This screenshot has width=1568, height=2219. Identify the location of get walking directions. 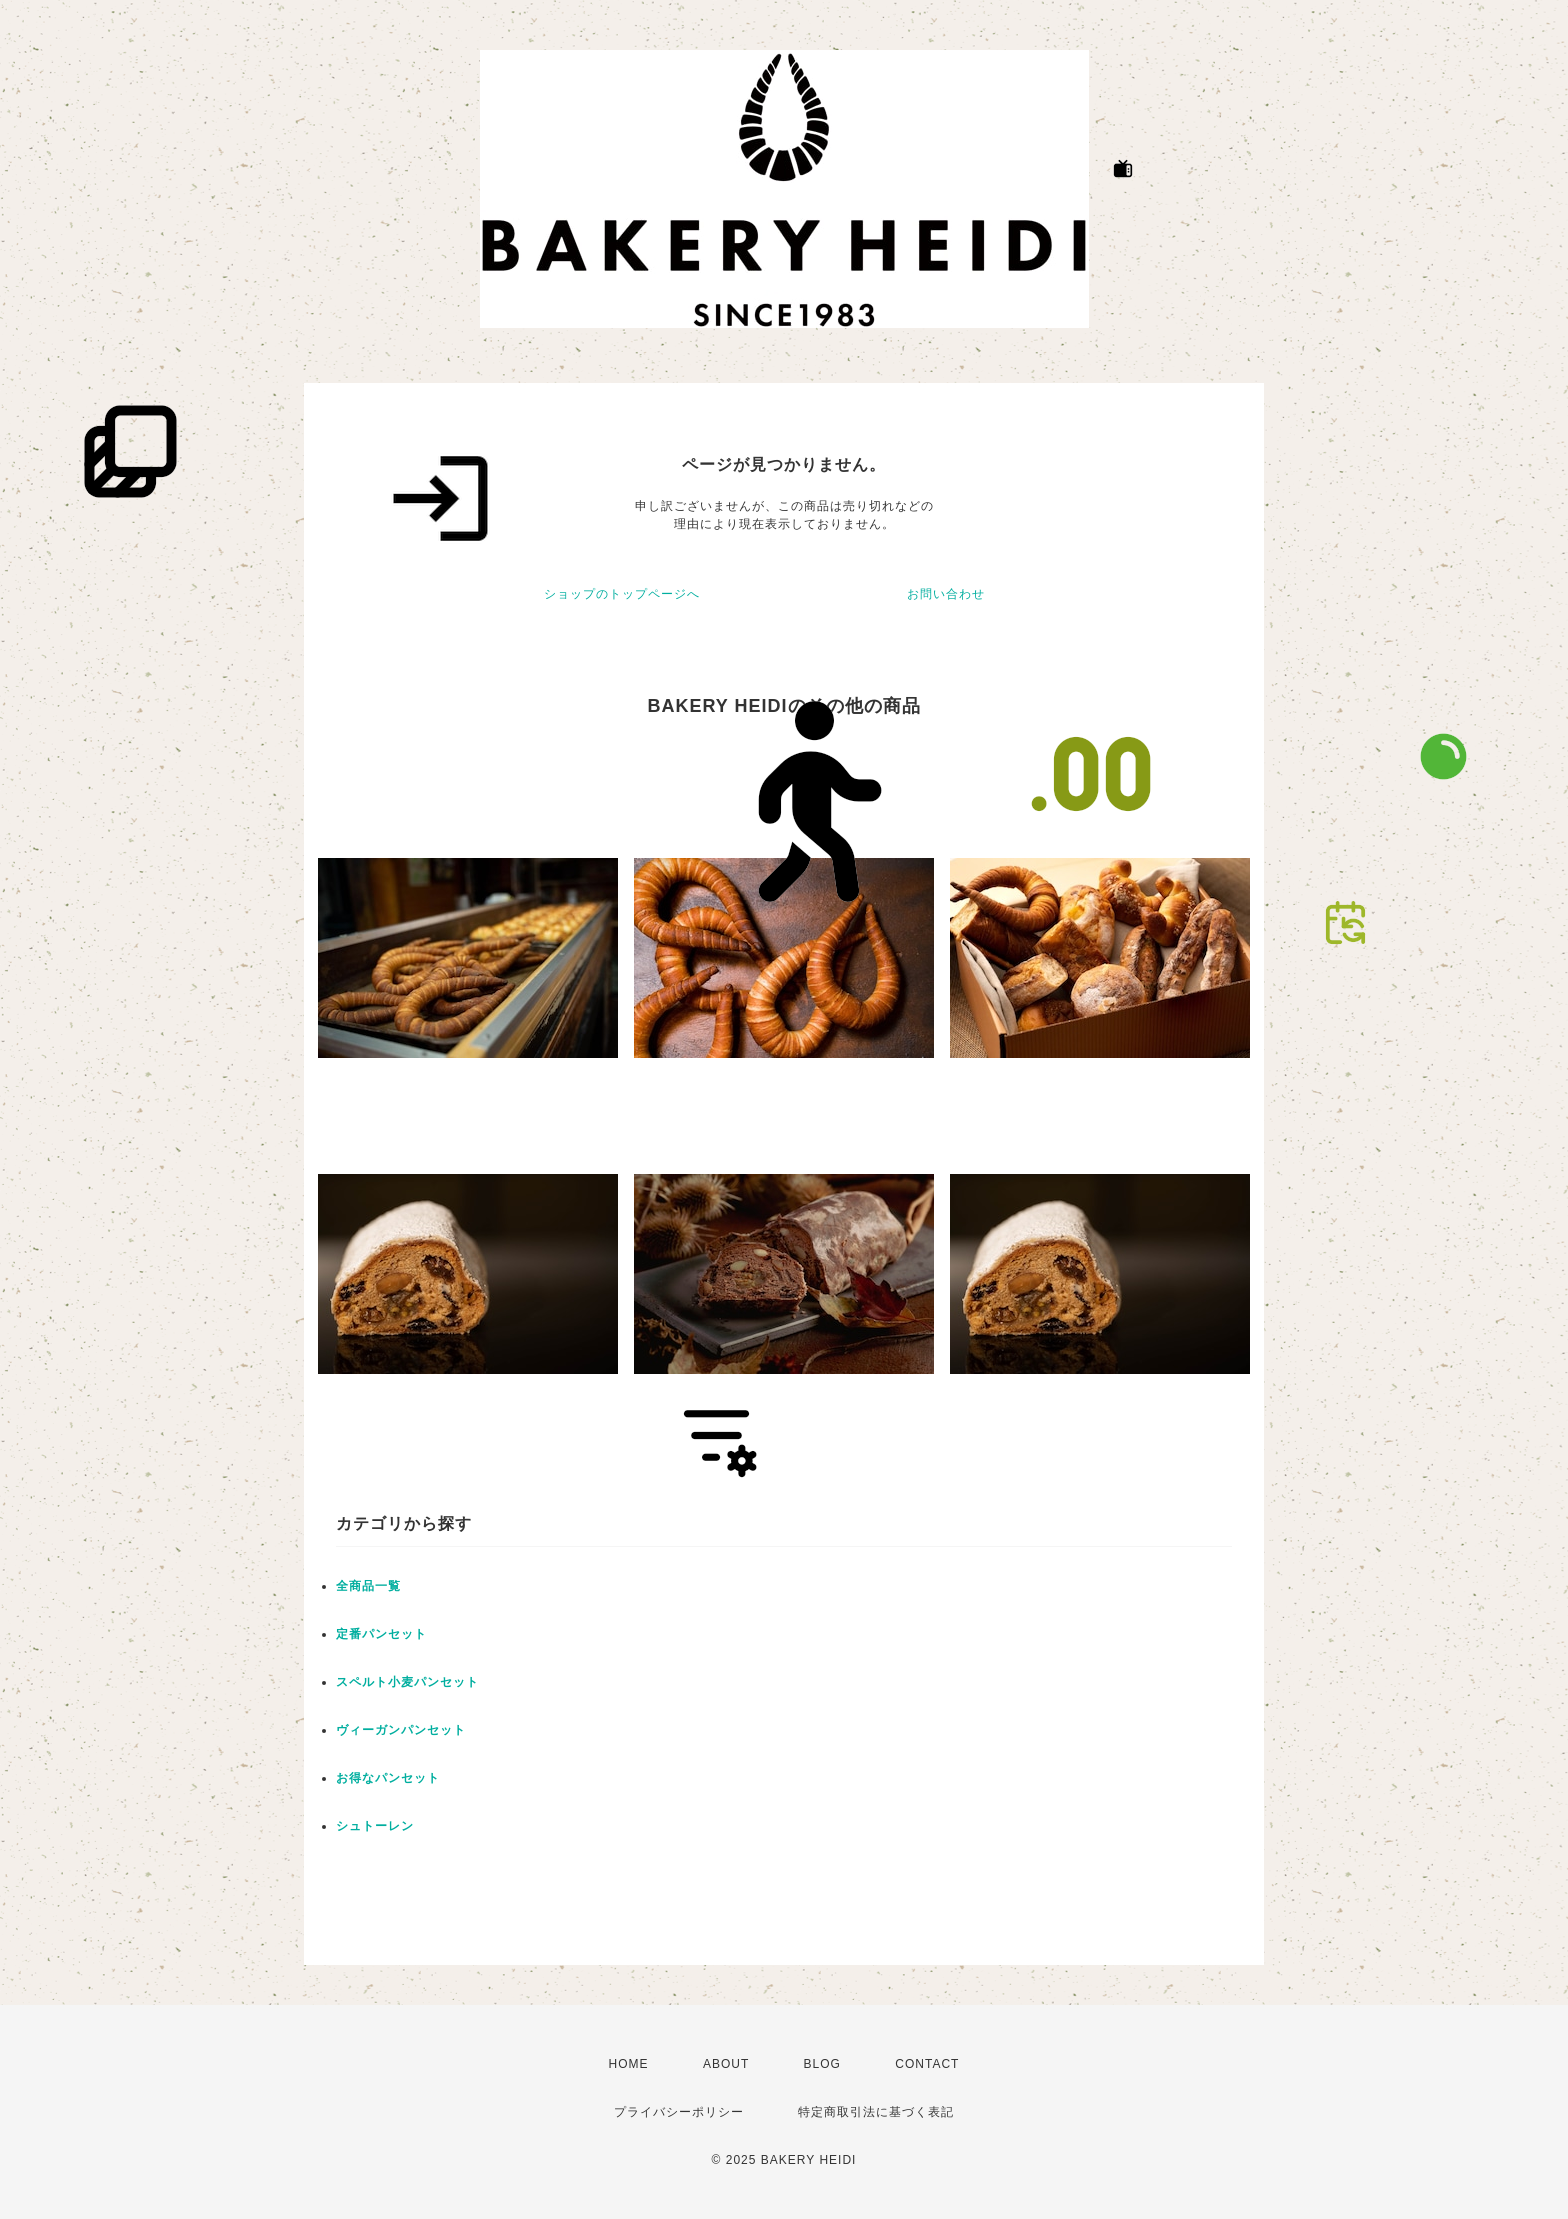
(814, 801).